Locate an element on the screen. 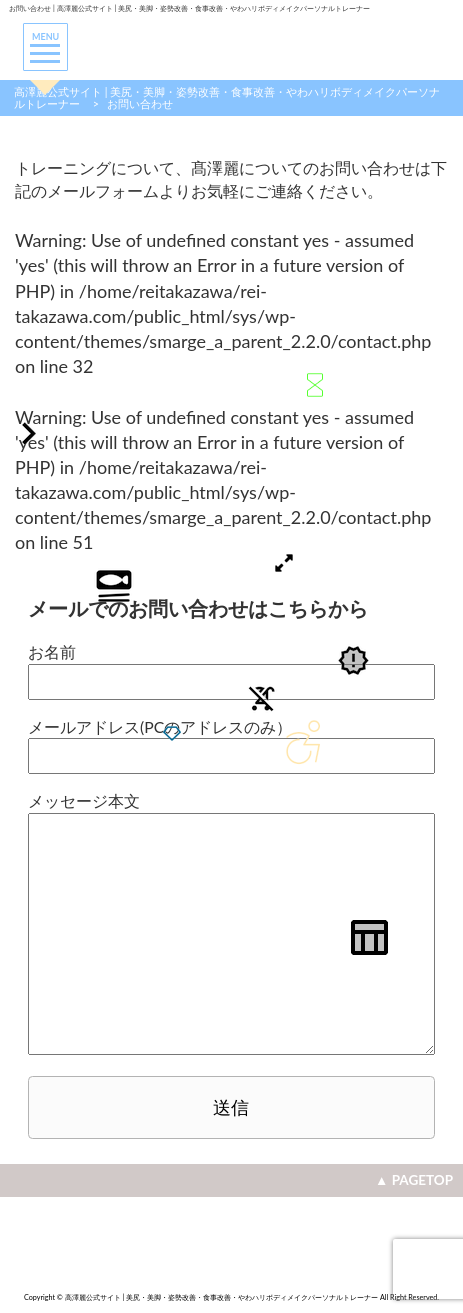  indicates Ruby programming language is located at coordinates (172, 733).